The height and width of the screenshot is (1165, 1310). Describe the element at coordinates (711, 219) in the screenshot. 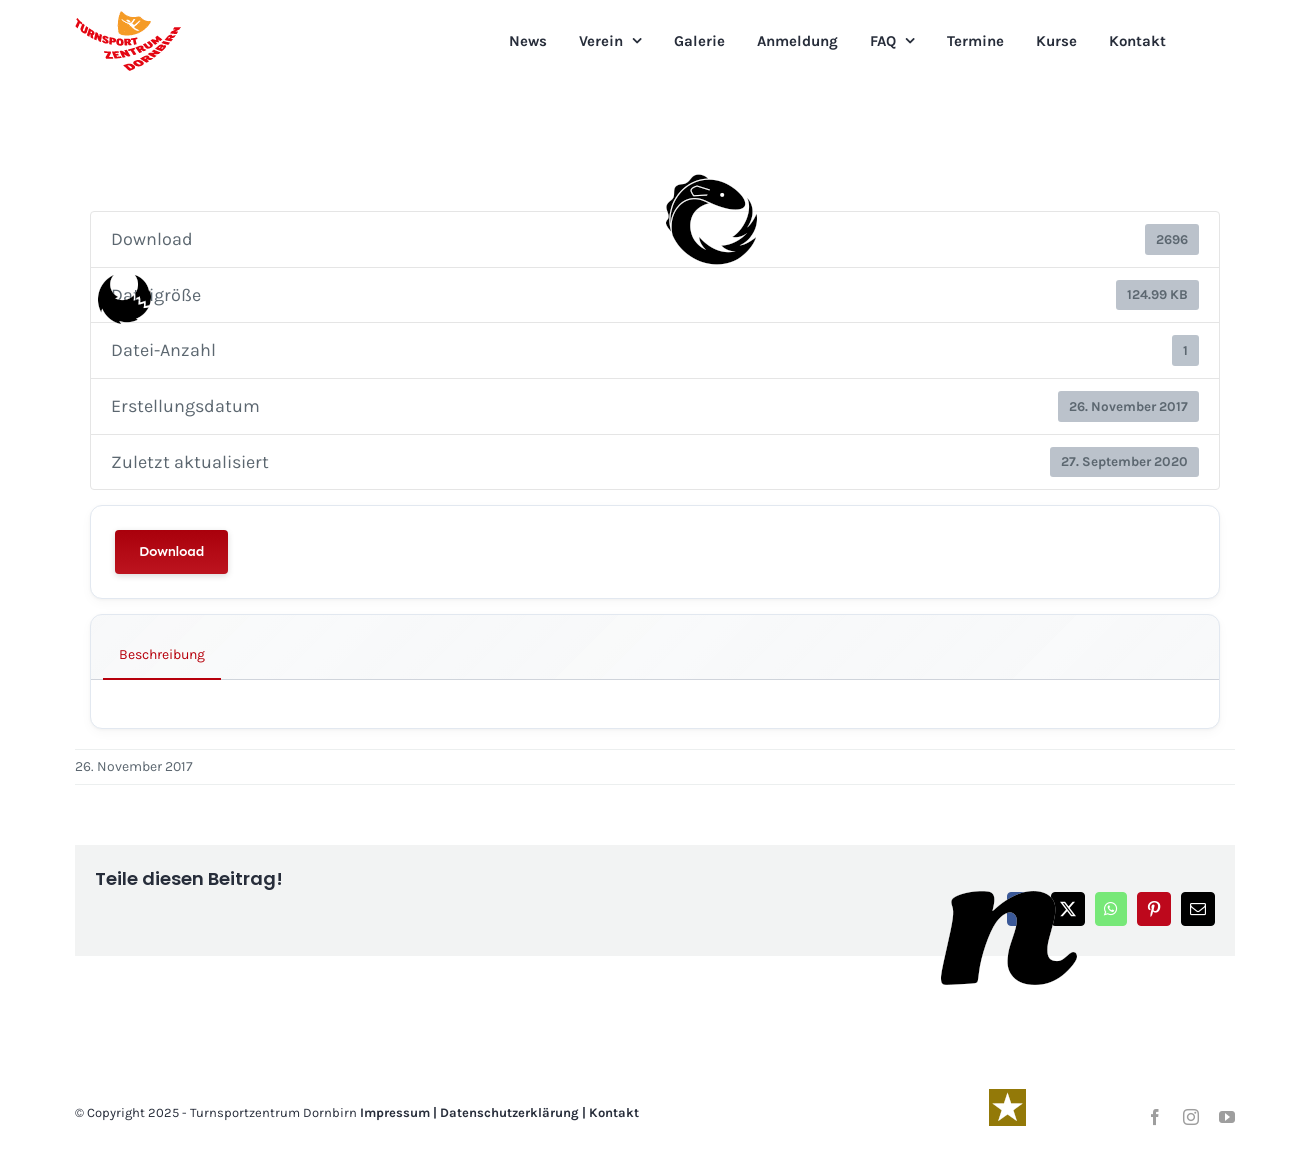

I see `ReactiveX library or framework logo` at that location.